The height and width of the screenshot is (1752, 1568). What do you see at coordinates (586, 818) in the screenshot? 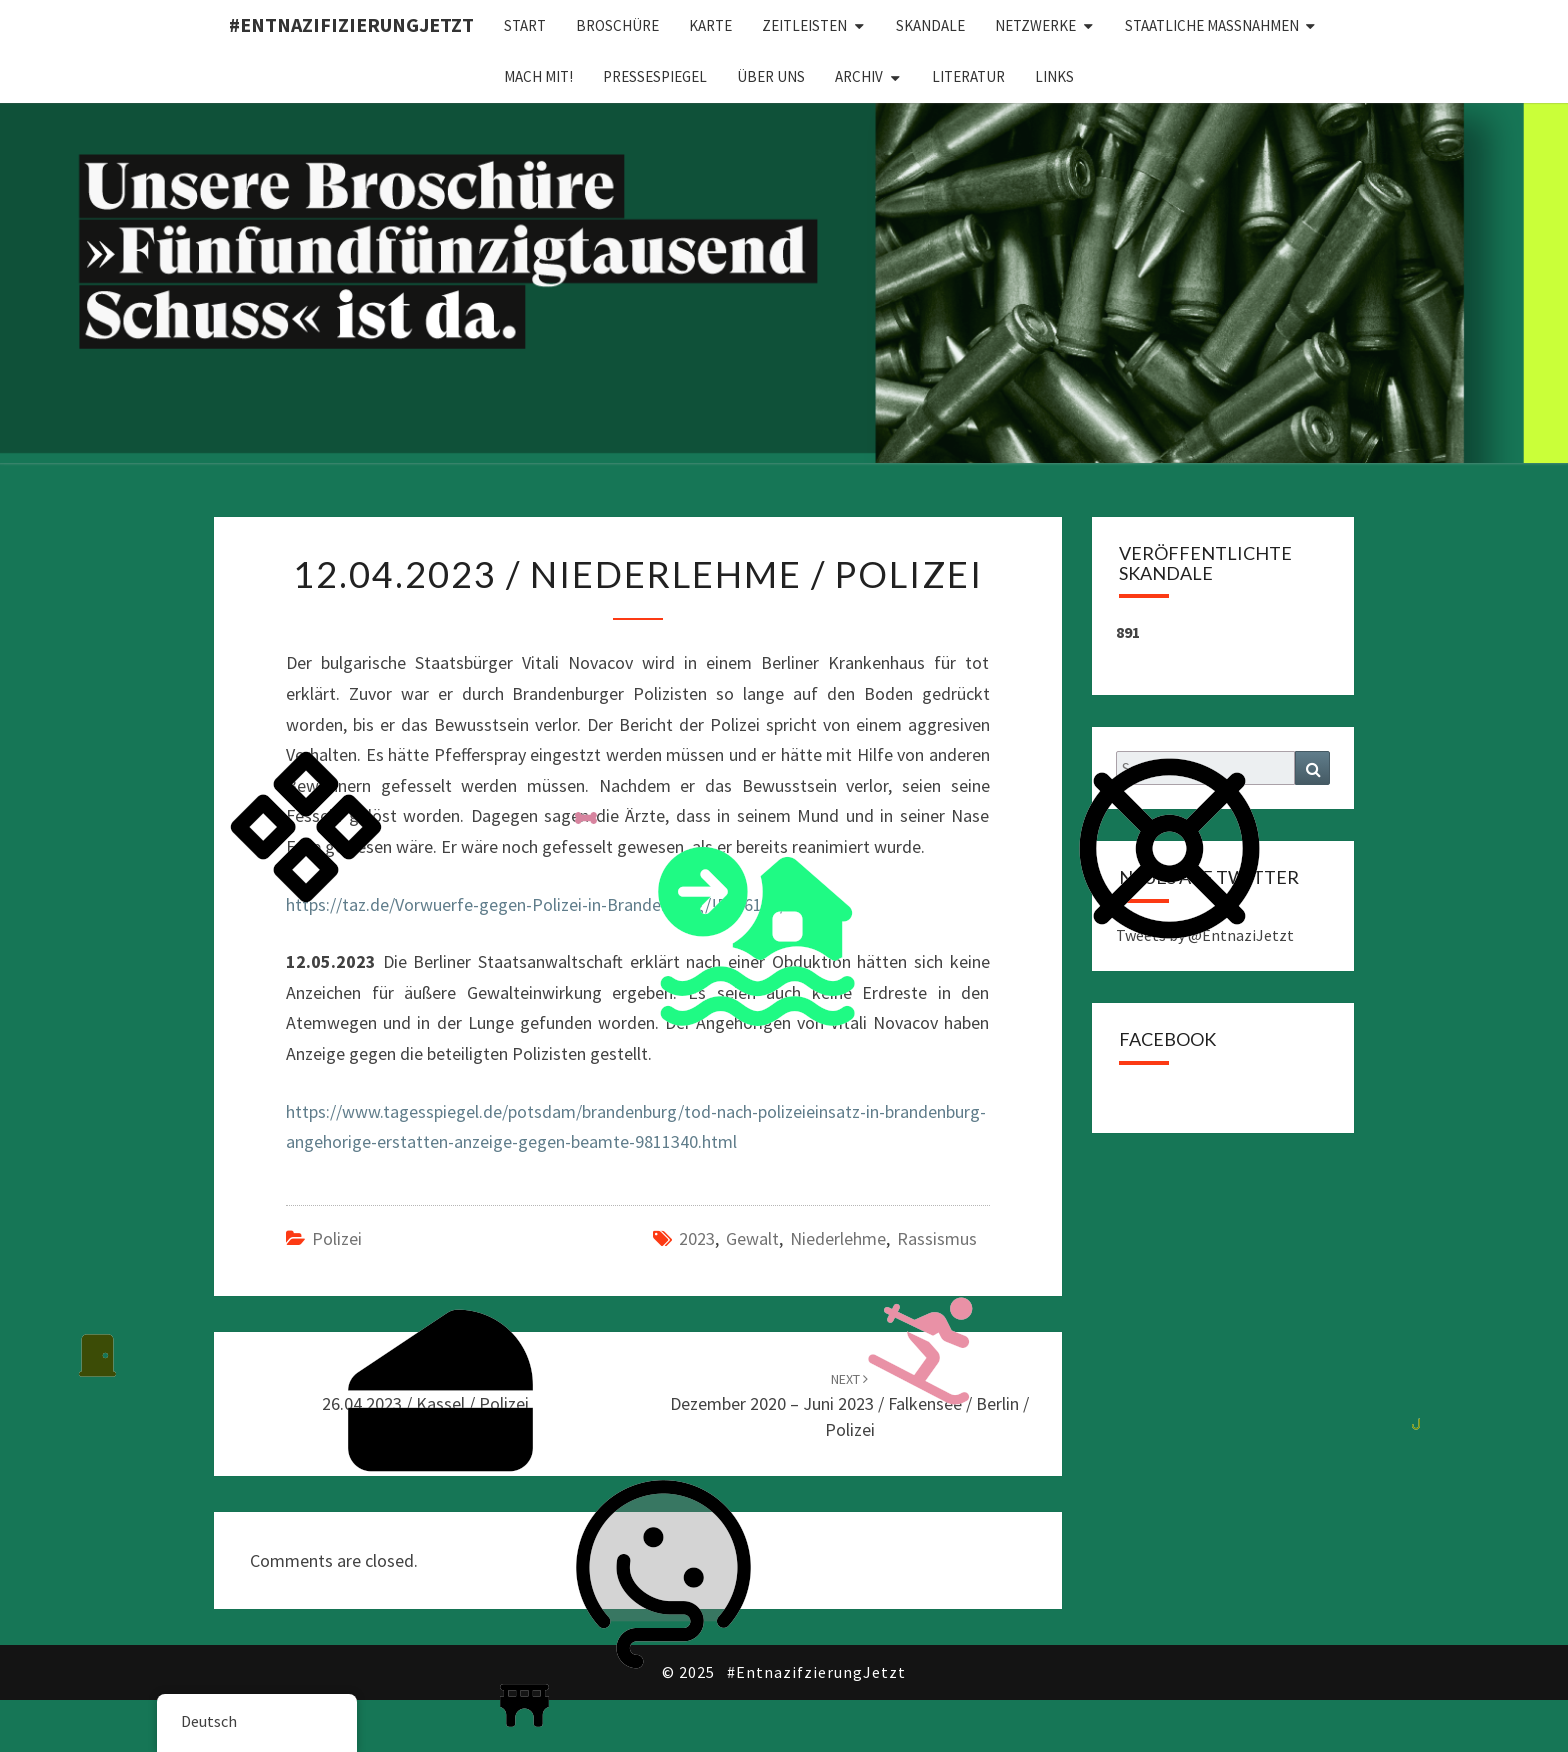
I see `access pet-related features or settings` at bounding box center [586, 818].